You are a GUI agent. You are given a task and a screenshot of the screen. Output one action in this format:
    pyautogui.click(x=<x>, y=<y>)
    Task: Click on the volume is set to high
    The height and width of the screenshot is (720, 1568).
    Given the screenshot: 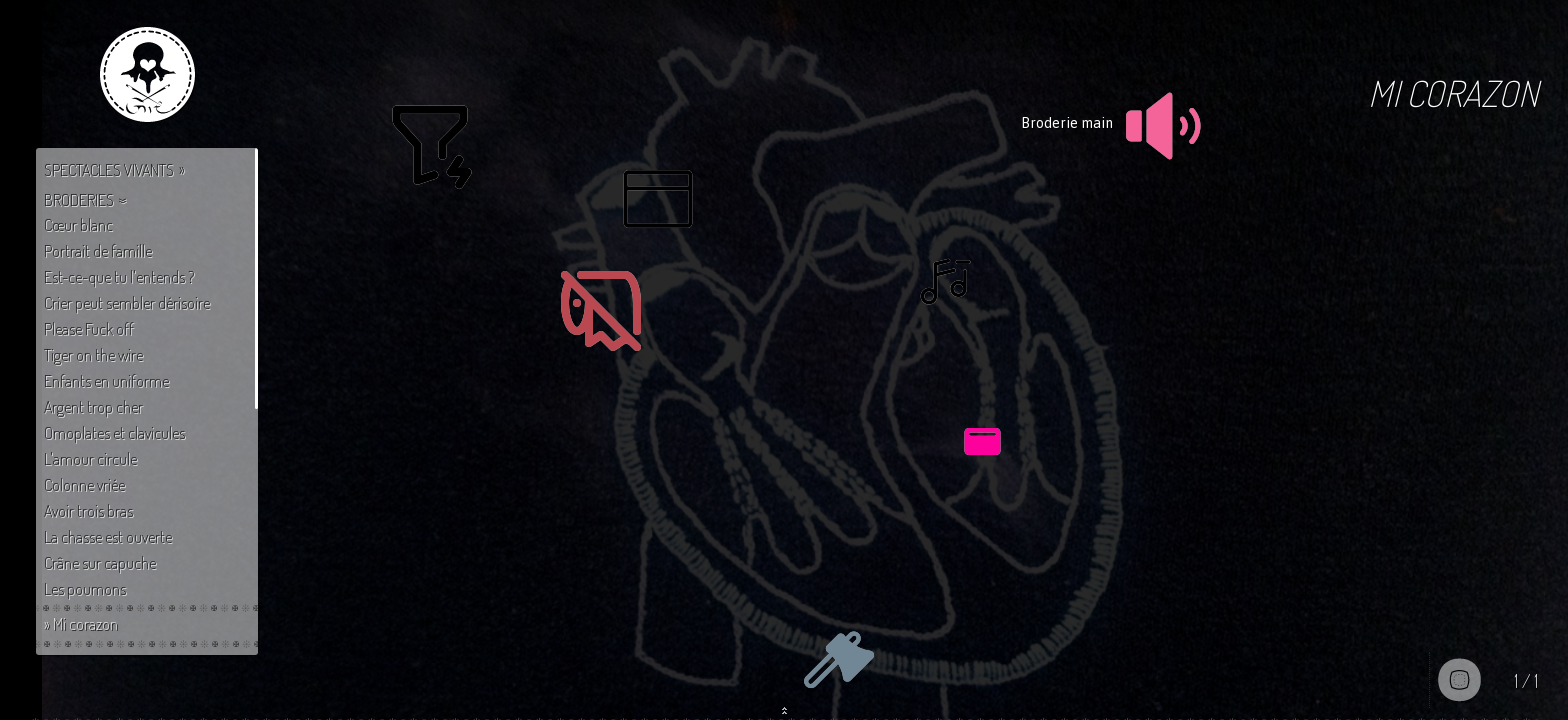 What is the action you would take?
    pyautogui.click(x=1162, y=126)
    